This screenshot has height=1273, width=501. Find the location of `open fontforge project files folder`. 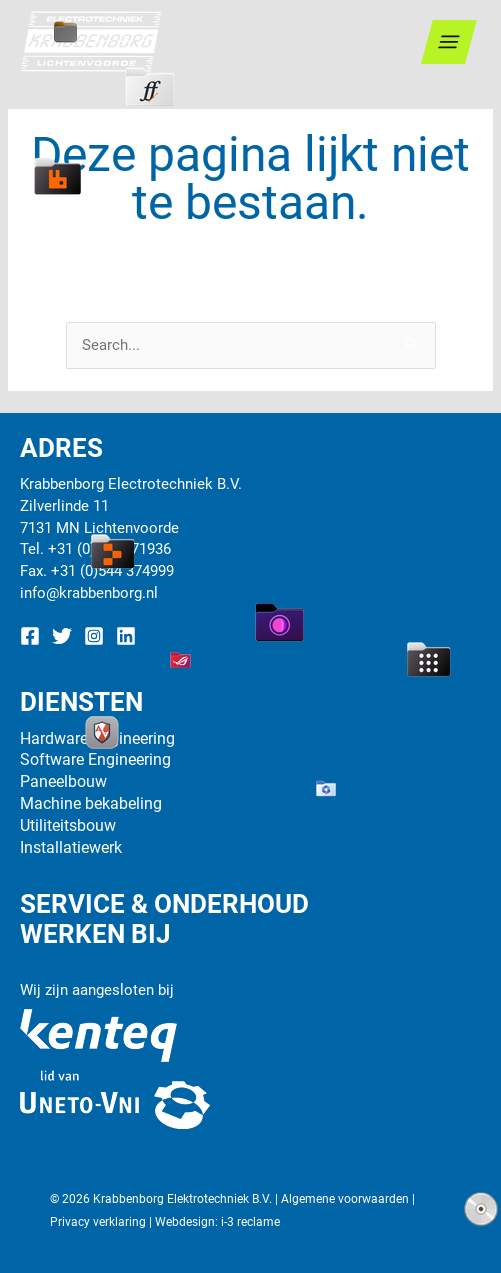

open fontforge project files folder is located at coordinates (150, 88).